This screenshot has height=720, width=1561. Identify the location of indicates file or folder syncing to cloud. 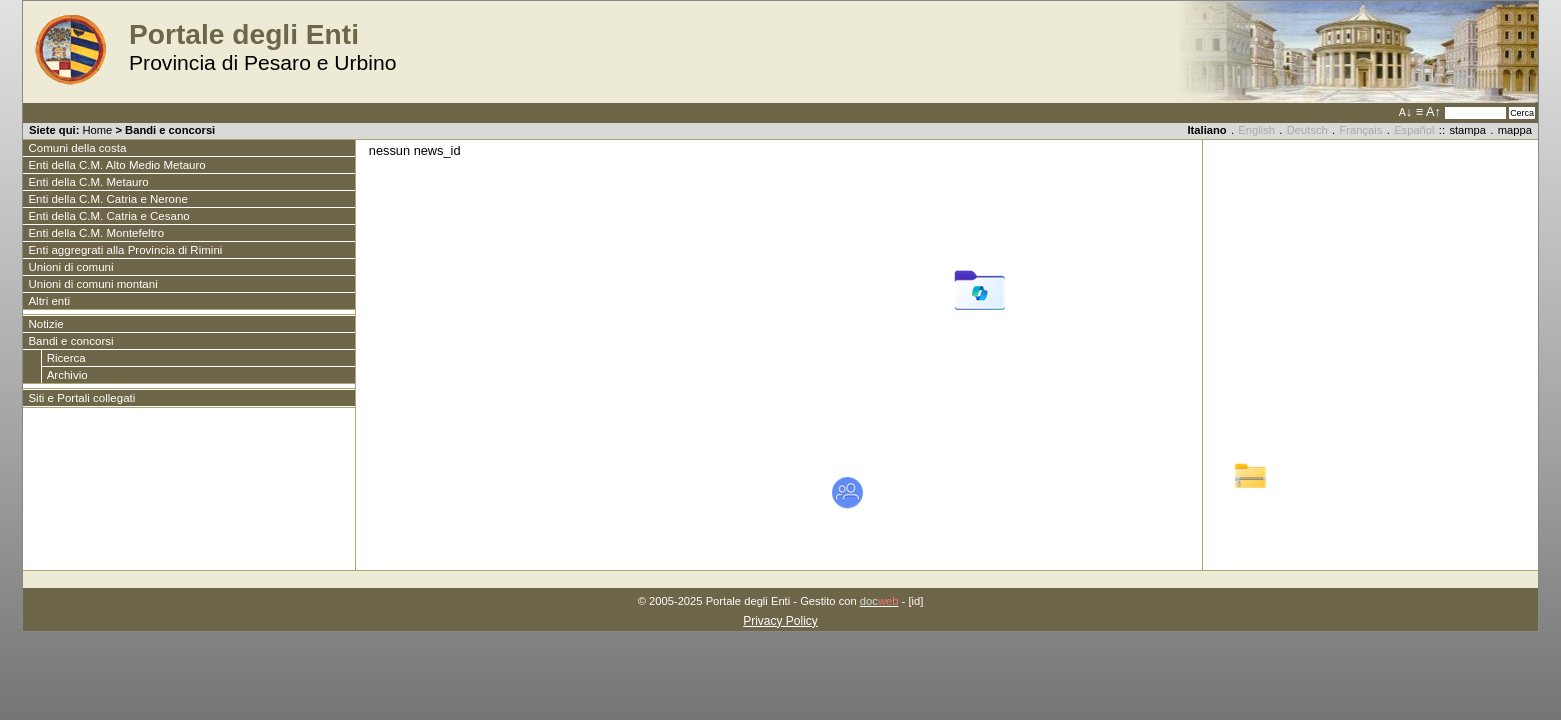
(508, 399).